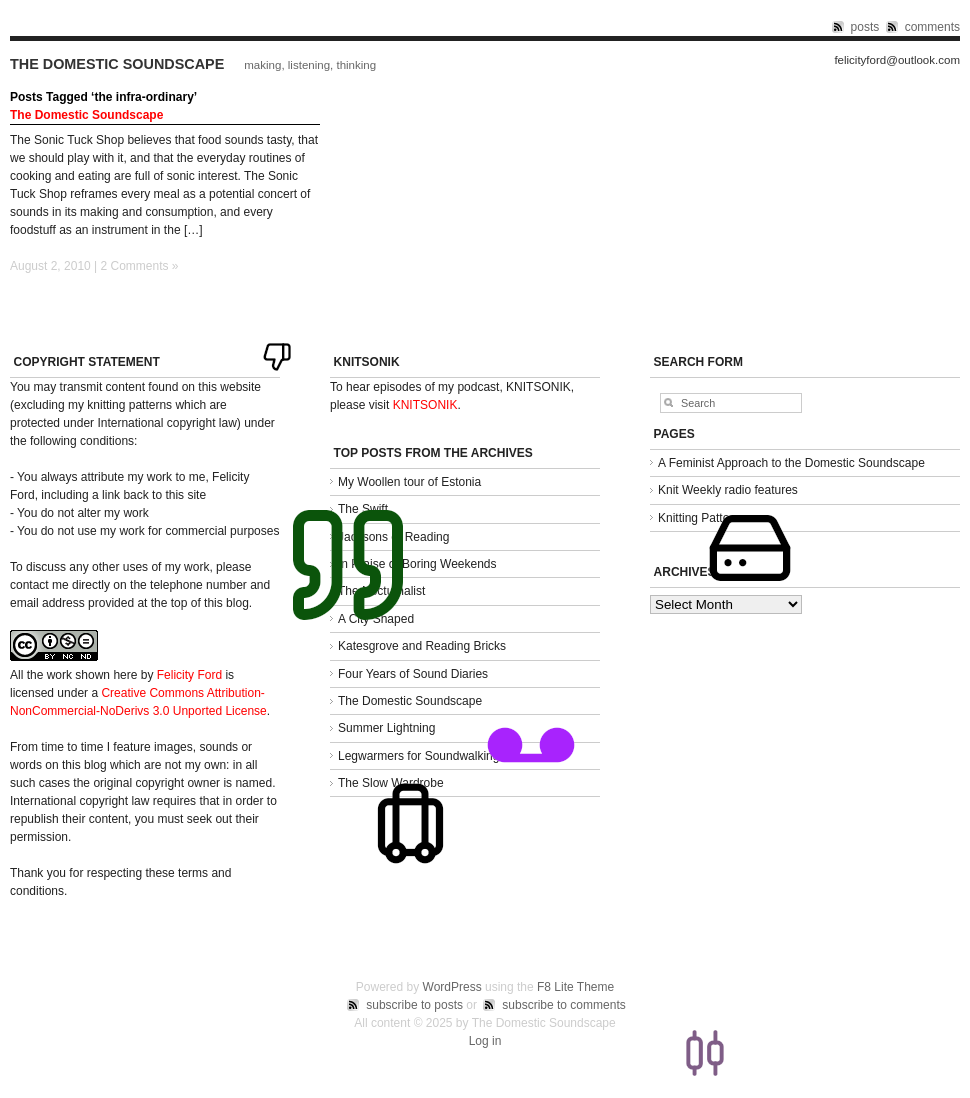 The height and width of the screenshot is (1098, 970). I want to click on insert a block quote, so click(348, 565).